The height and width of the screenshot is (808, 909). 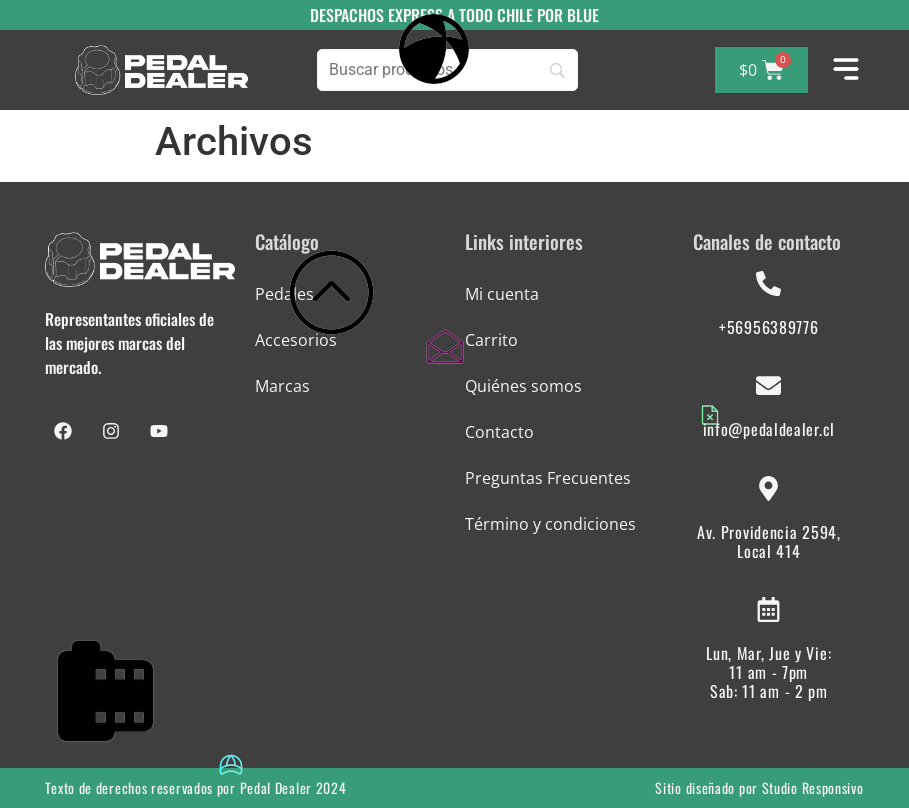 I want to click on delete or remove a file, so click(x=710, y=415).